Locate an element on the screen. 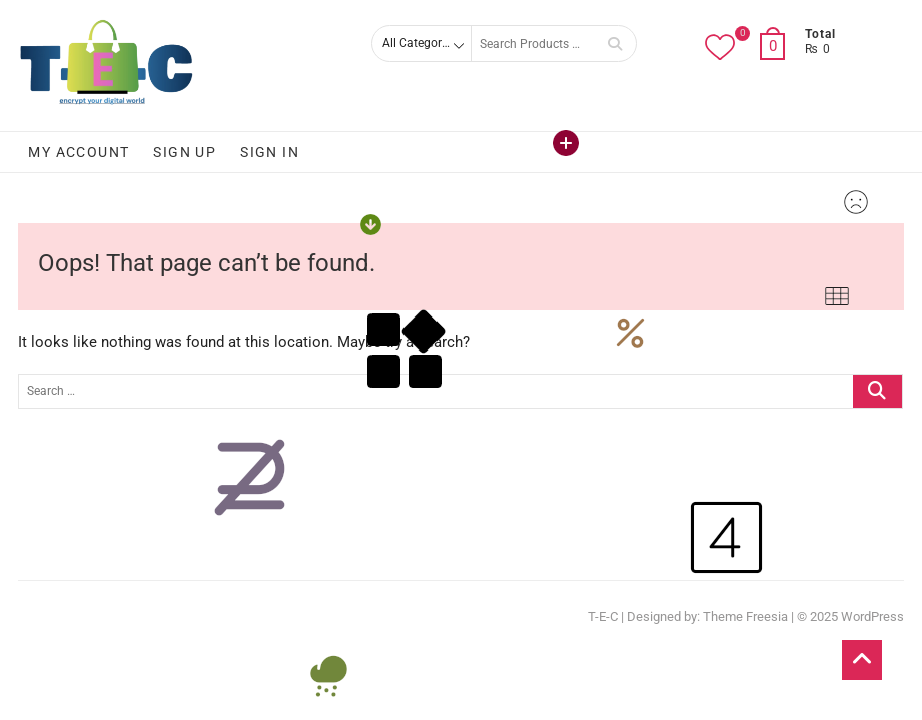 This screenshot has width=922, height=720. view discount or sale information is located at coordinates (630, 332).